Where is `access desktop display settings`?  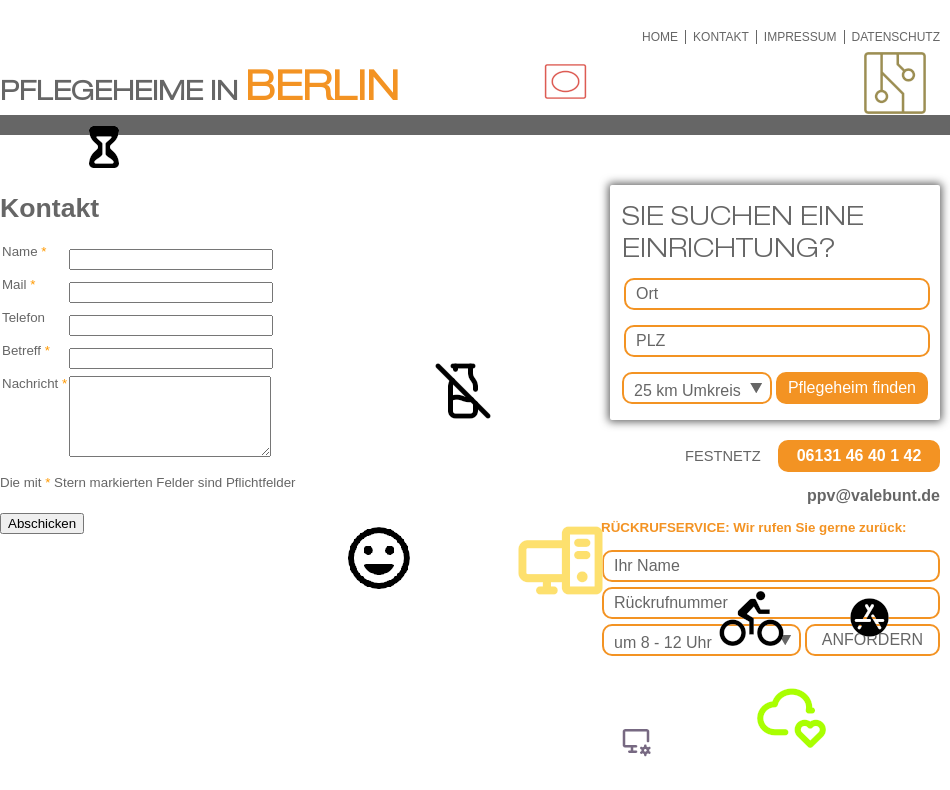 access desktop display settings is located at coordinates (636, 741).